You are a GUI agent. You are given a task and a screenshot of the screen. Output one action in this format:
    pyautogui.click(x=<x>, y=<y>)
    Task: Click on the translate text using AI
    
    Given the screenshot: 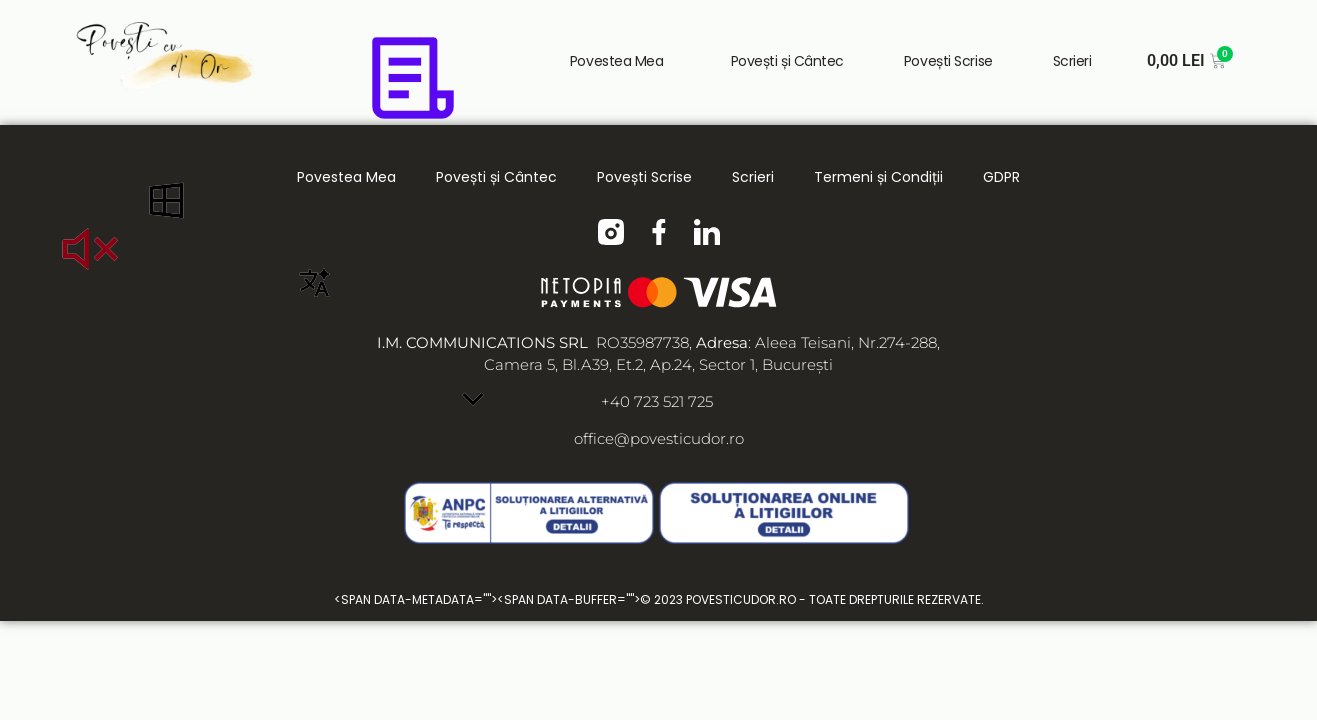 What is the action you would take?
    pyautogui.click(x=314, y=284)
    